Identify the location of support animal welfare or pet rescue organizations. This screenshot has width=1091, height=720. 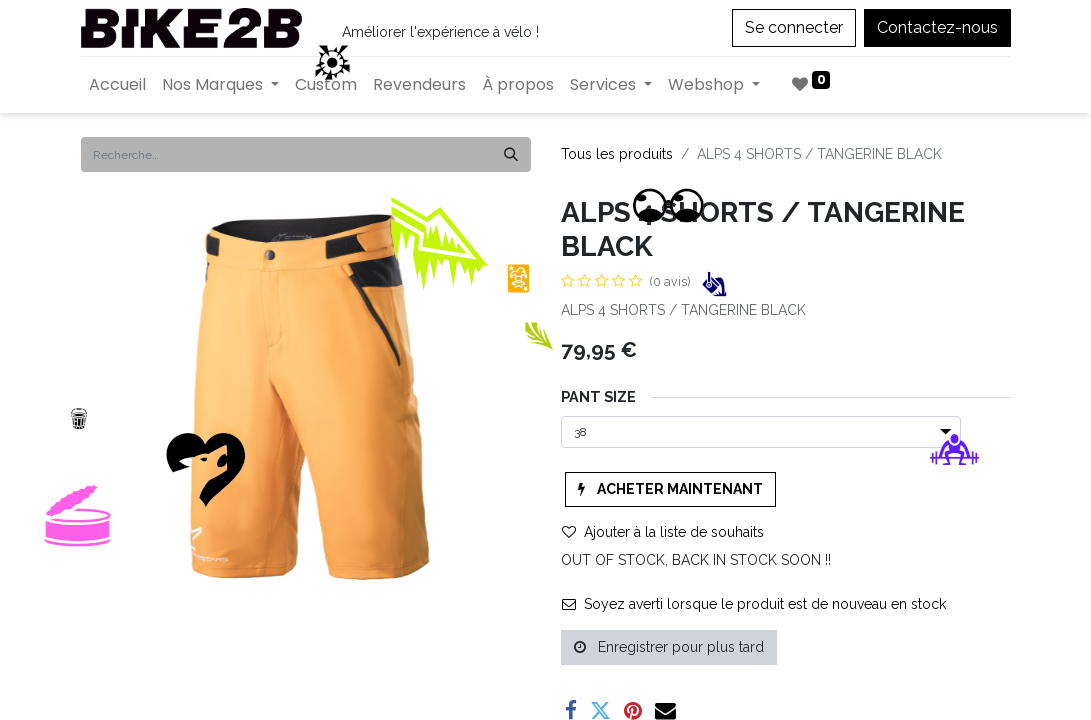
(205, 470).